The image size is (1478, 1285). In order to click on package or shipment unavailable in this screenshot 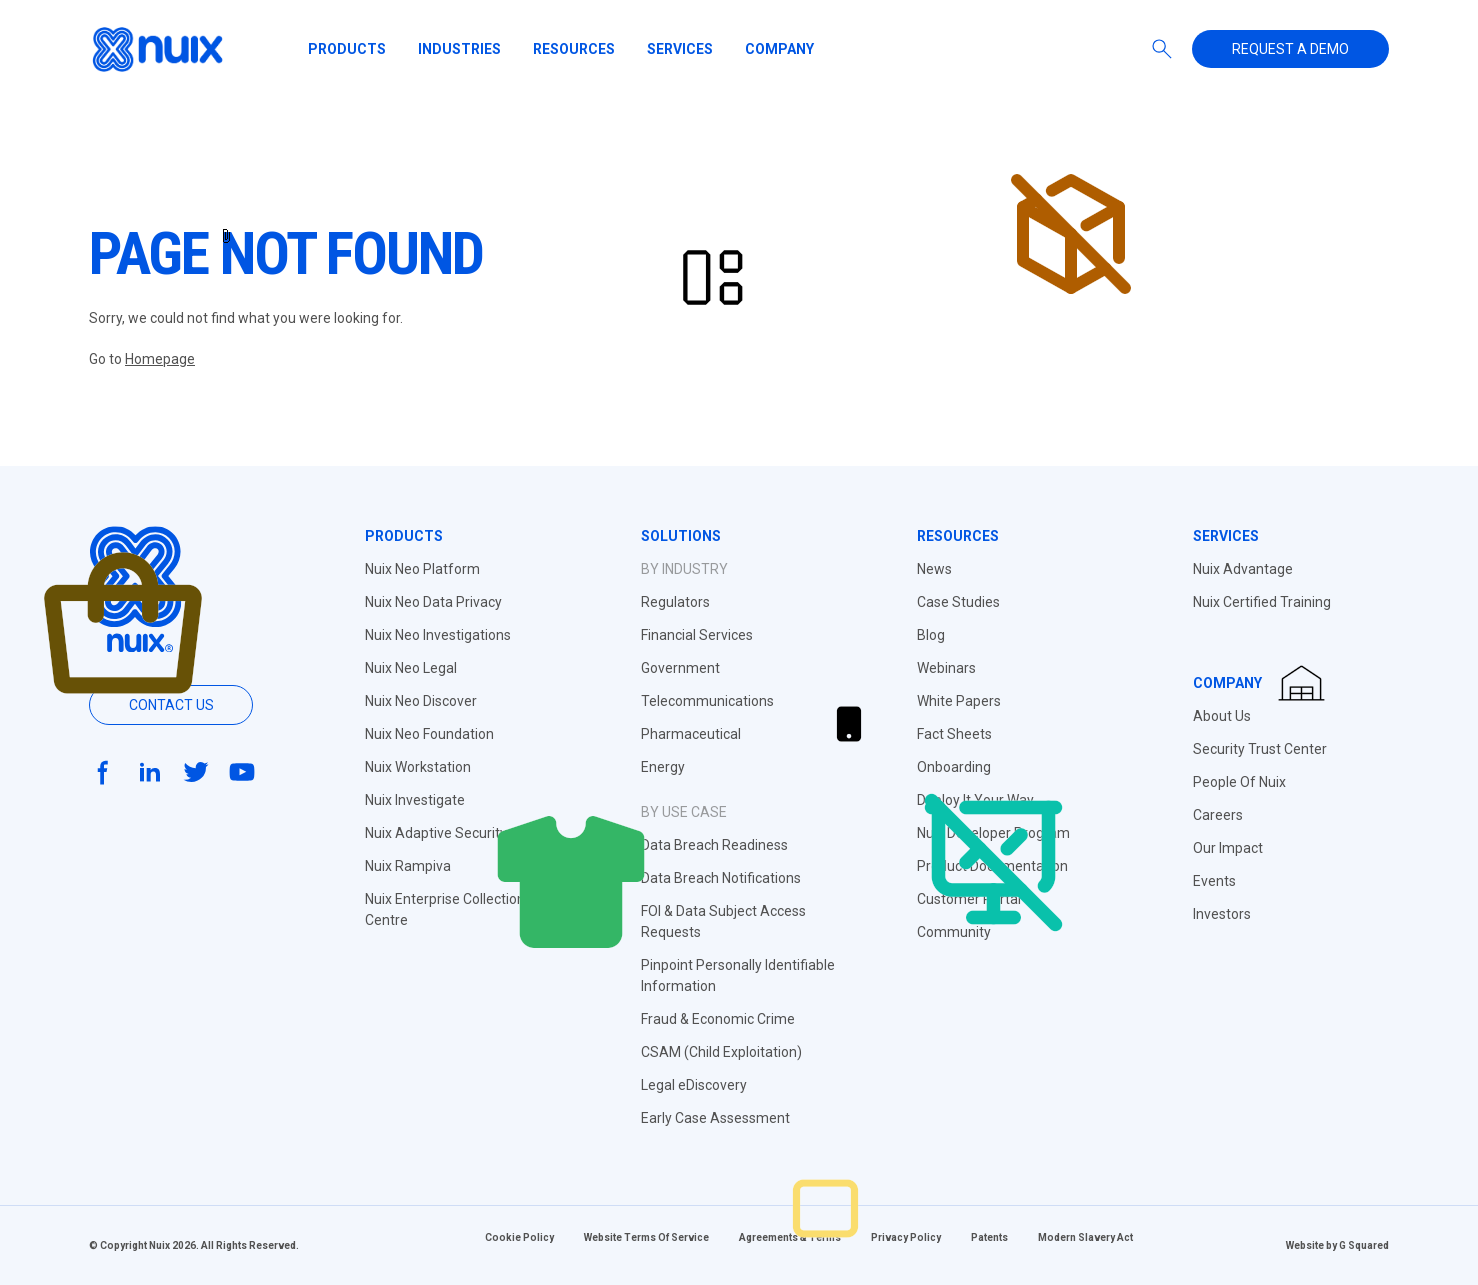, I will do `click(1071, 234)`.